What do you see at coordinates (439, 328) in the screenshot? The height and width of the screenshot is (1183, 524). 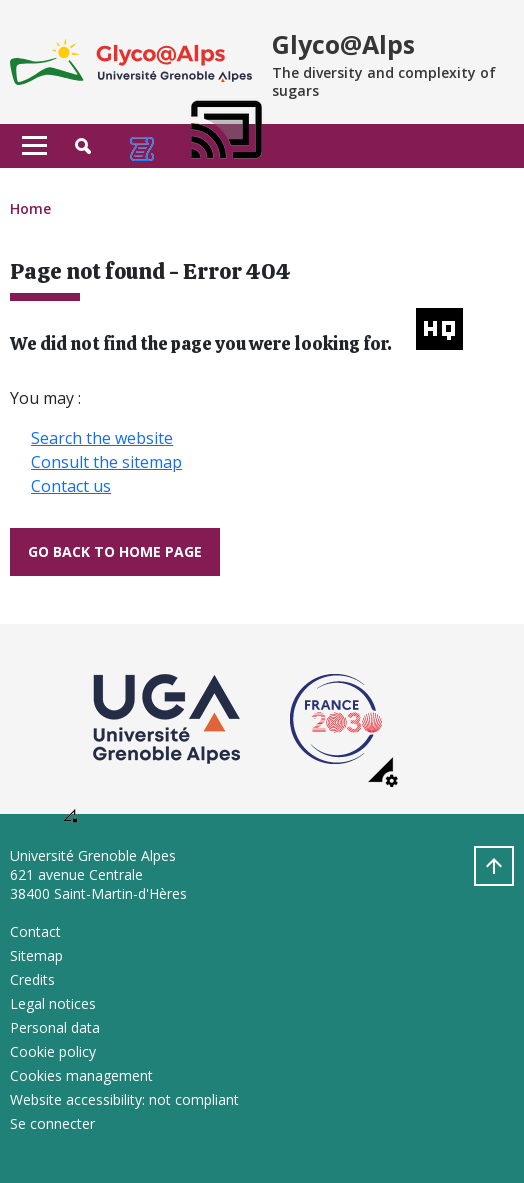 I see `switch to high quality playback` at bounding box center [439, 328].